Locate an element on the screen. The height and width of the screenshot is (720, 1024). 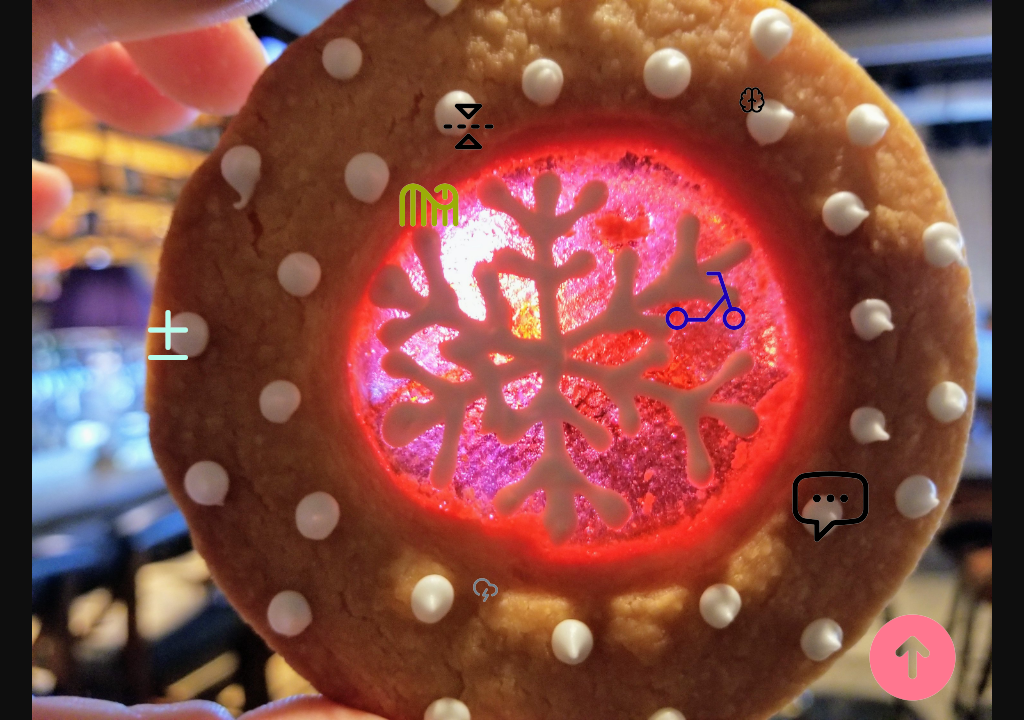
select scooter as transportation mode is located at coordinates (705, 303).